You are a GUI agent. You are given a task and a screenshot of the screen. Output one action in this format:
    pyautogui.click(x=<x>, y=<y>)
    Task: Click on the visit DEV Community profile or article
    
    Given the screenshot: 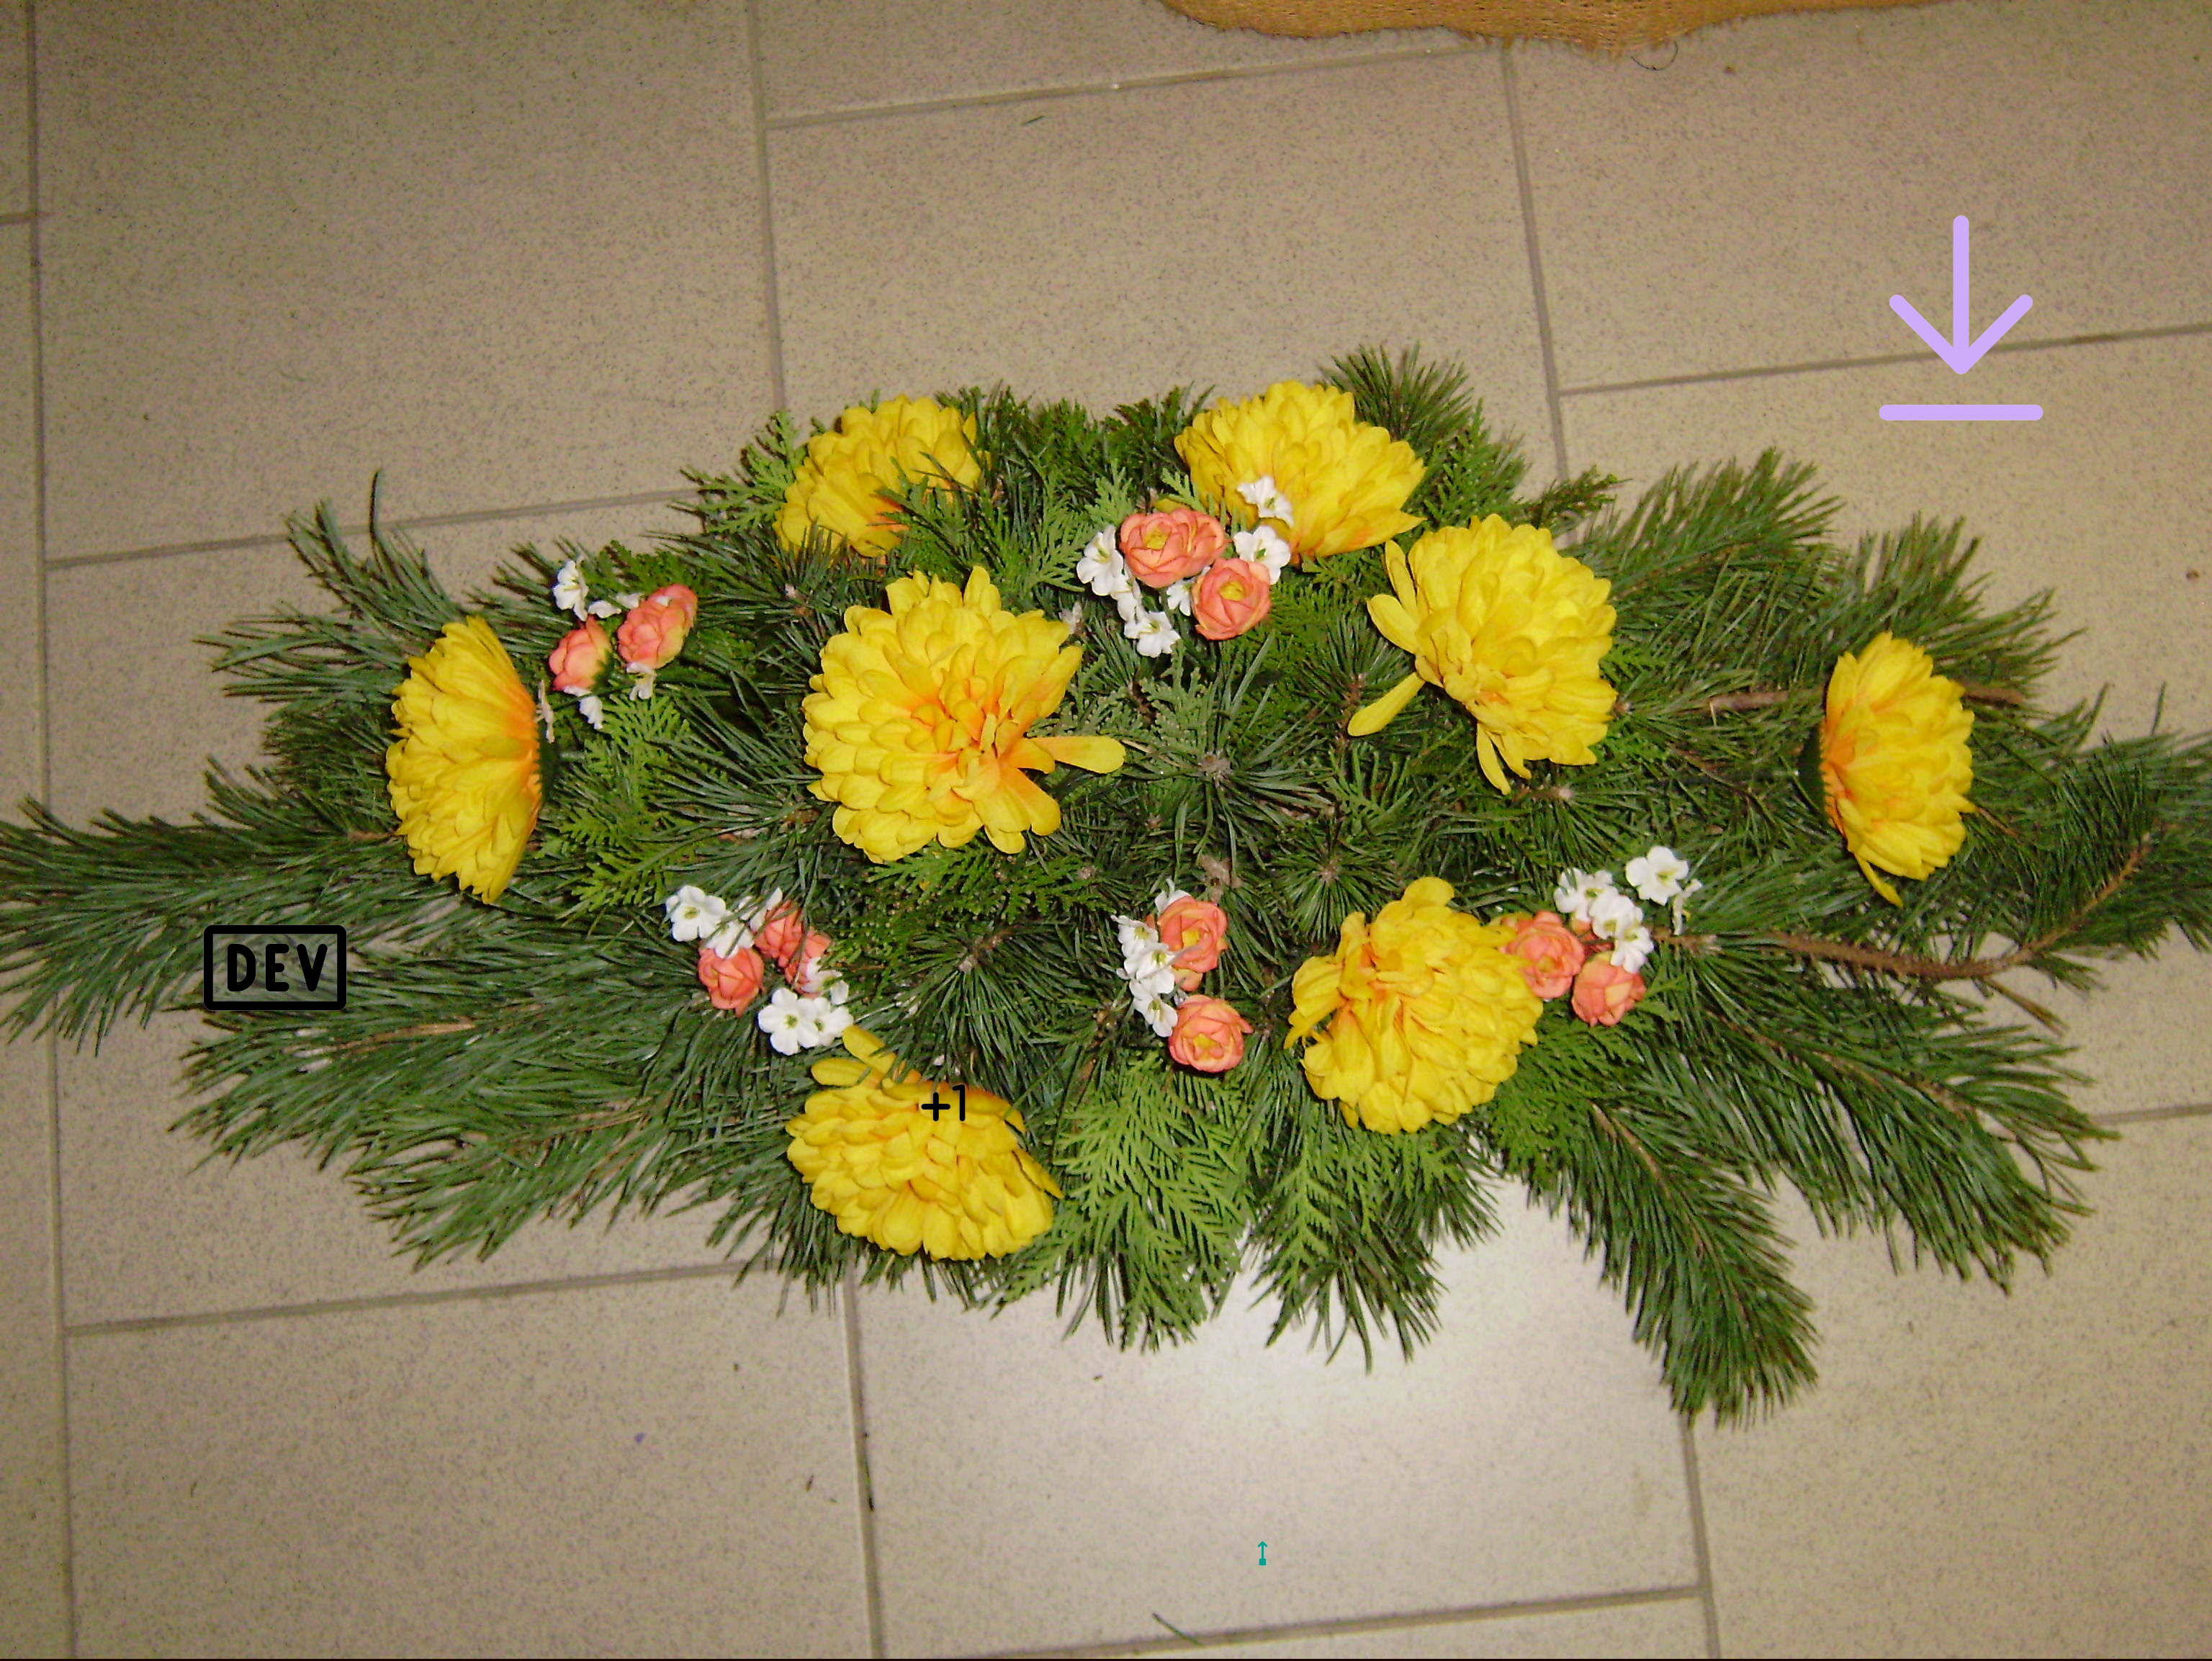 What is the action you would take?
    pyautogui.click(x=275, y=968)
    